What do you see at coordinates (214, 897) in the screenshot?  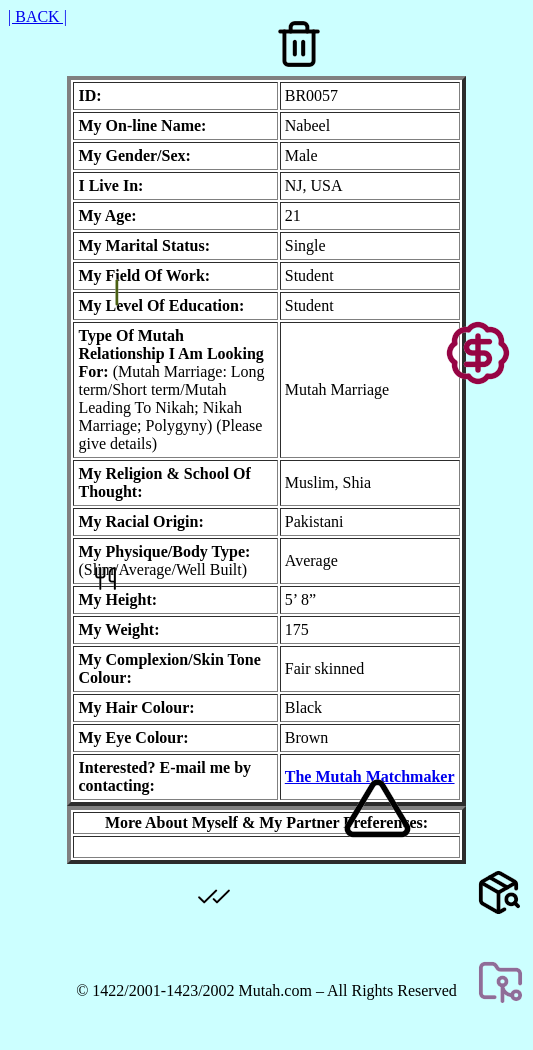 I see `indicates multiple items completed or verified` at bounding box center [214, 897].